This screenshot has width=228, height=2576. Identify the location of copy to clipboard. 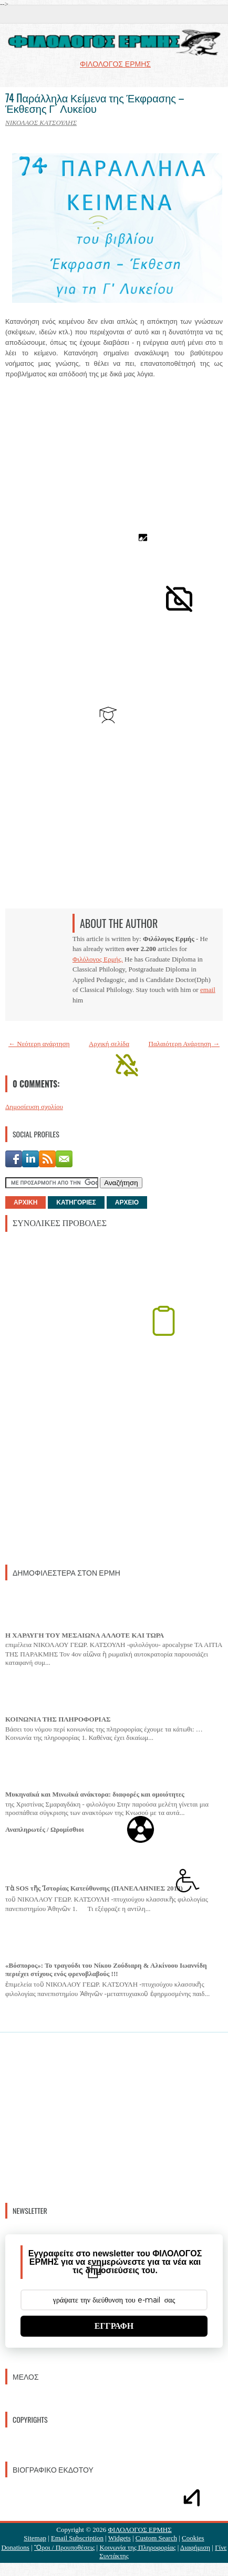
(95, 2272).